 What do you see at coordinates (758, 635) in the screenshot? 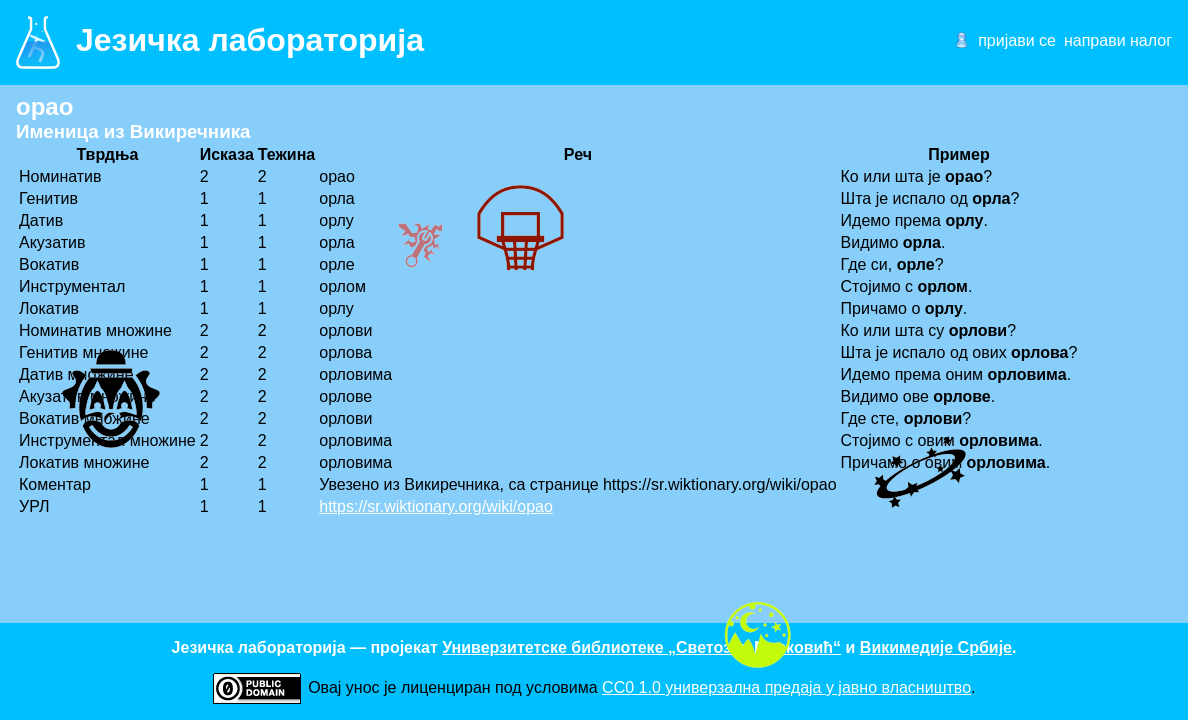
I see `toggle night mode or dark theme` at bounding box center [758, 635].